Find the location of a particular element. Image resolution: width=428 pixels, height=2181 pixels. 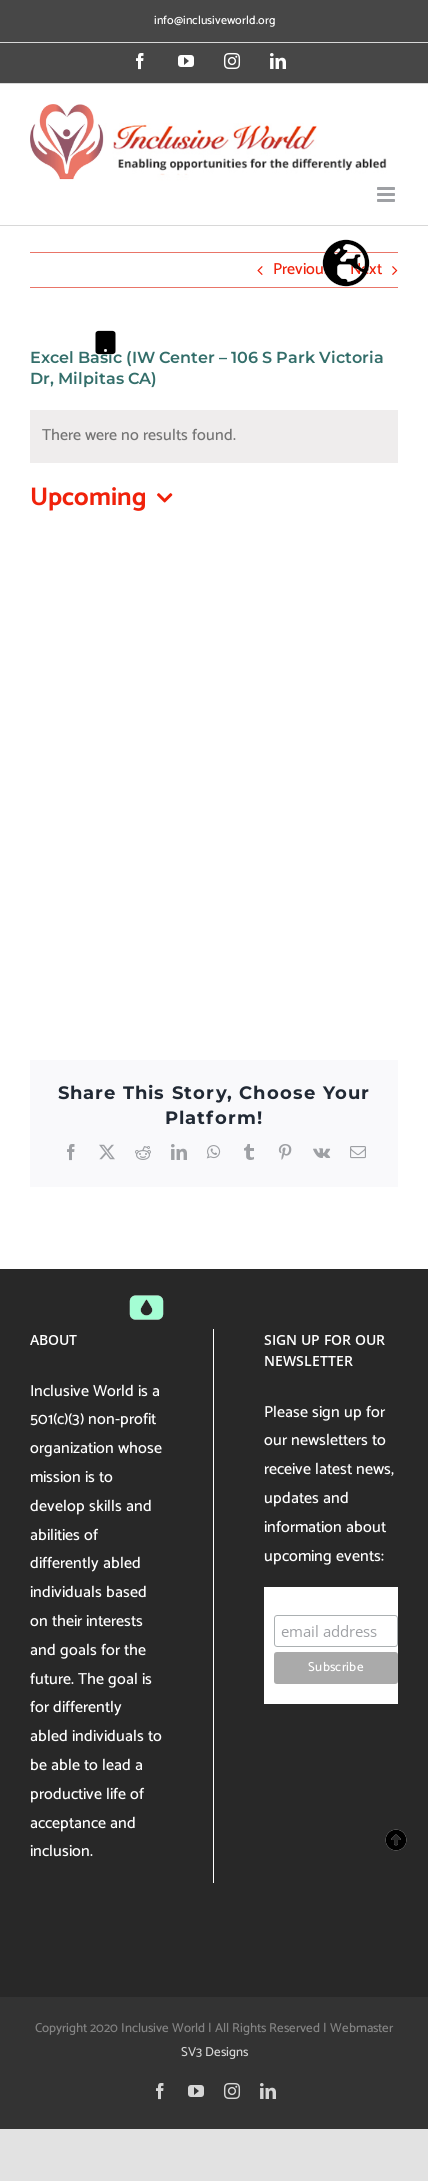

lumon industries logo from the TV series severance is located at coordinates (146, 1308).